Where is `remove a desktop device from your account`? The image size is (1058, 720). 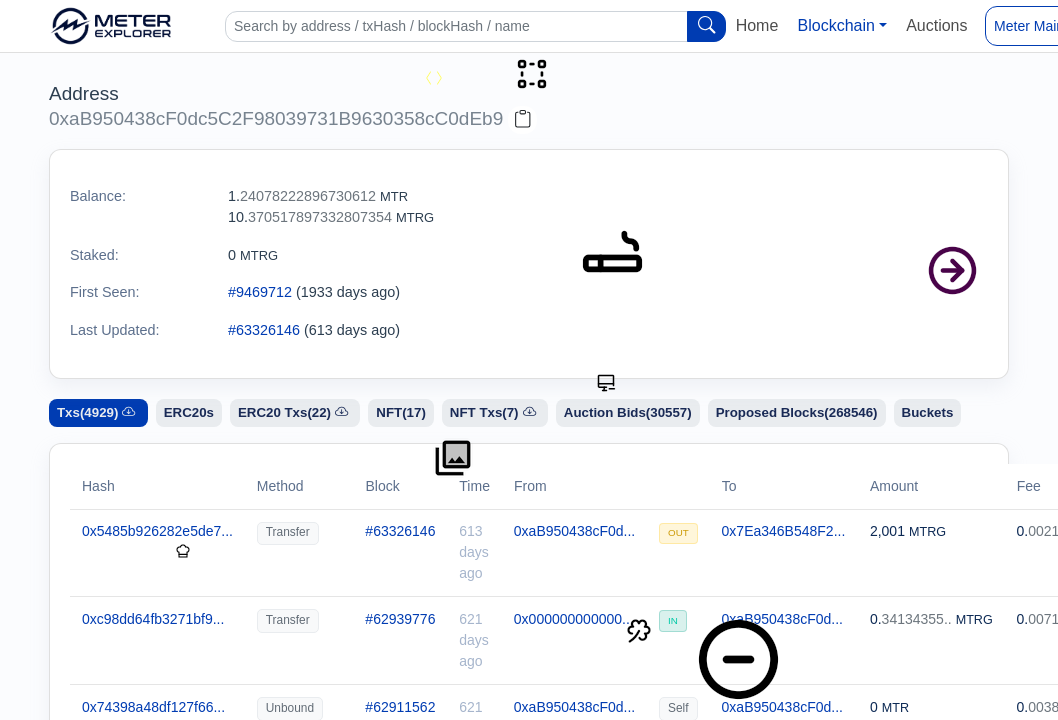
remove a desktop device from your account is located at coordinates (606, 383).